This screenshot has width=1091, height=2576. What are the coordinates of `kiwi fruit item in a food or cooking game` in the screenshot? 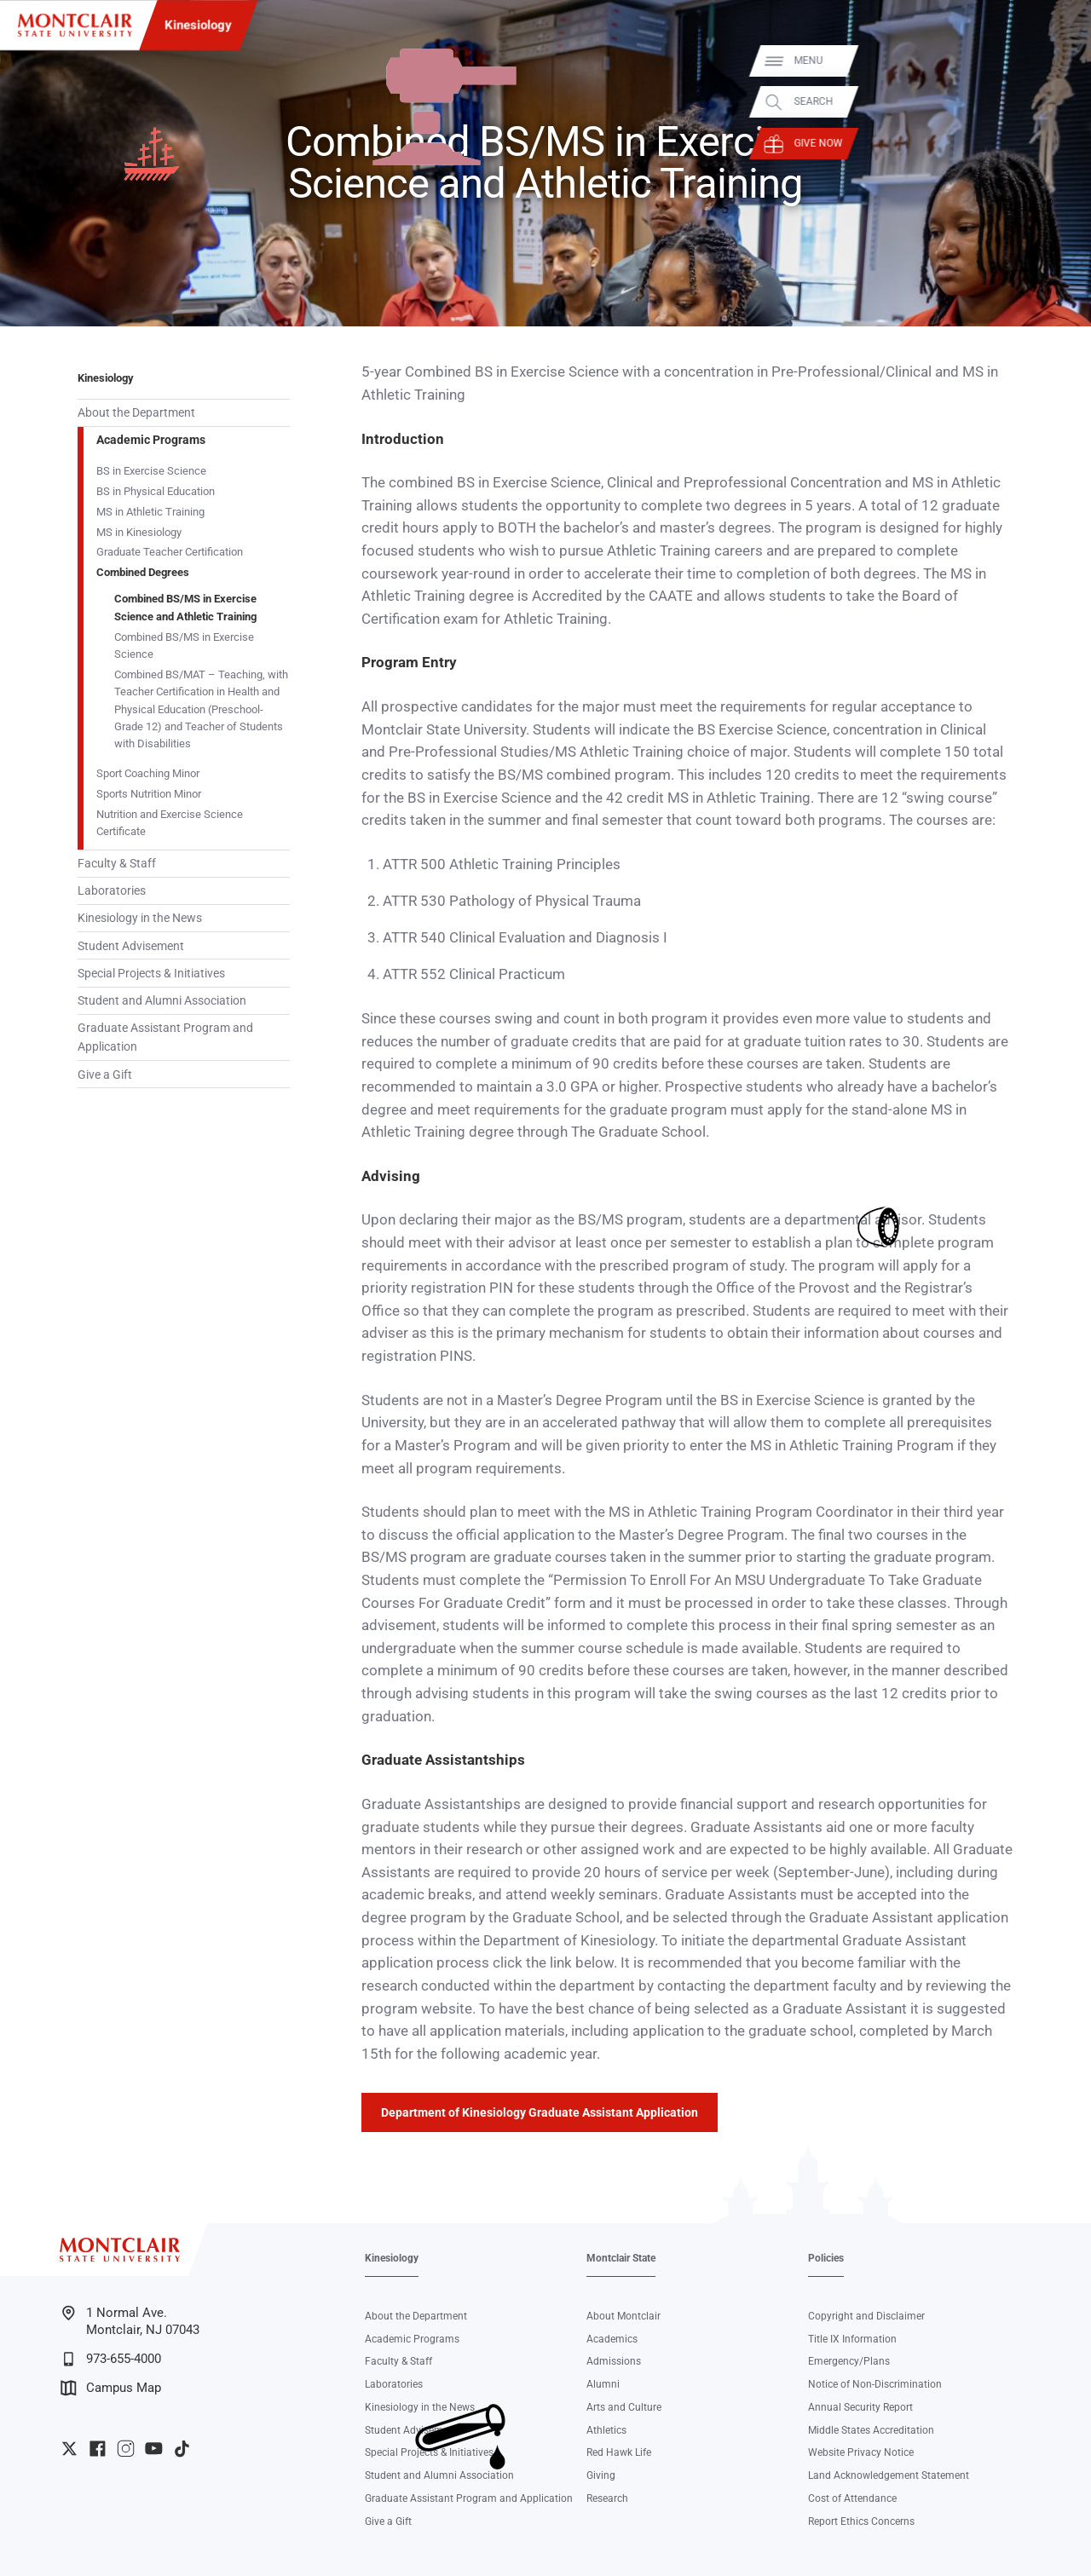 It's located at (878, 1226).